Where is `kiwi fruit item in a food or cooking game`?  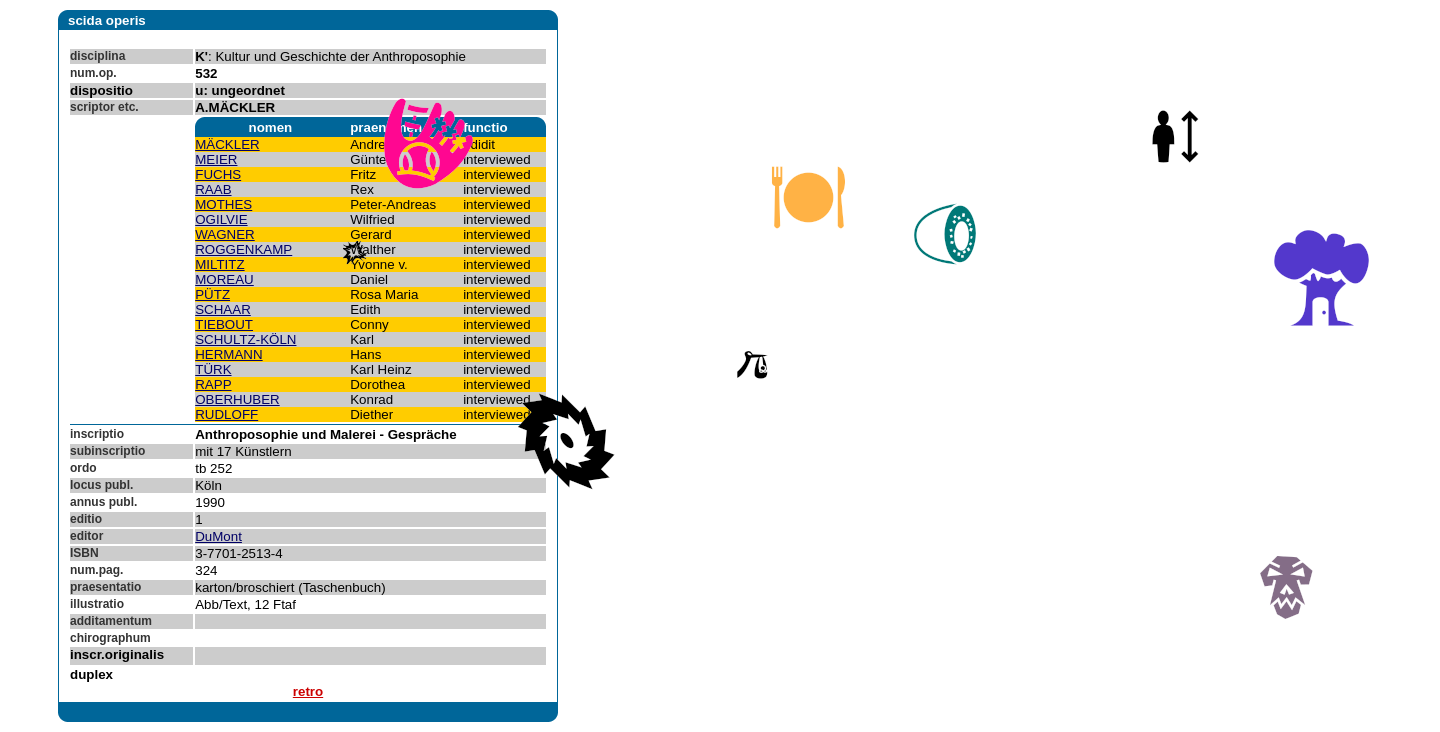 kiwi fruit item in a food or cooking game is located at coordinates (945, 234).